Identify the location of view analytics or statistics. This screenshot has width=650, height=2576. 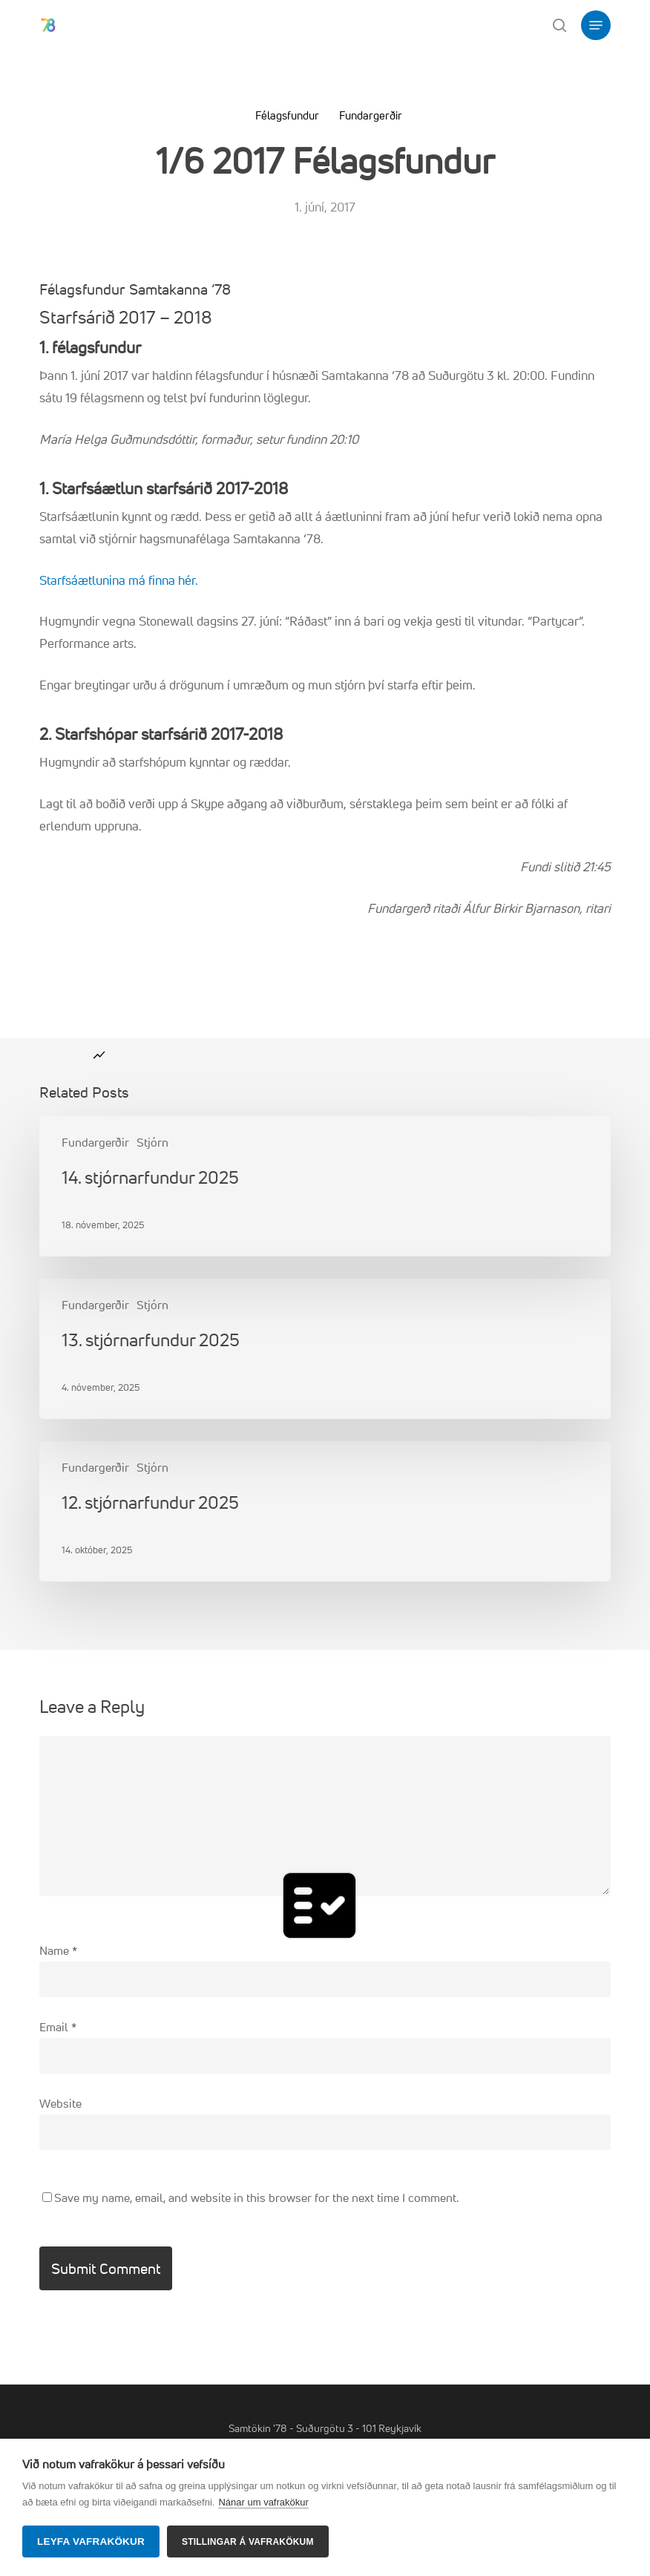
(99, 1055).